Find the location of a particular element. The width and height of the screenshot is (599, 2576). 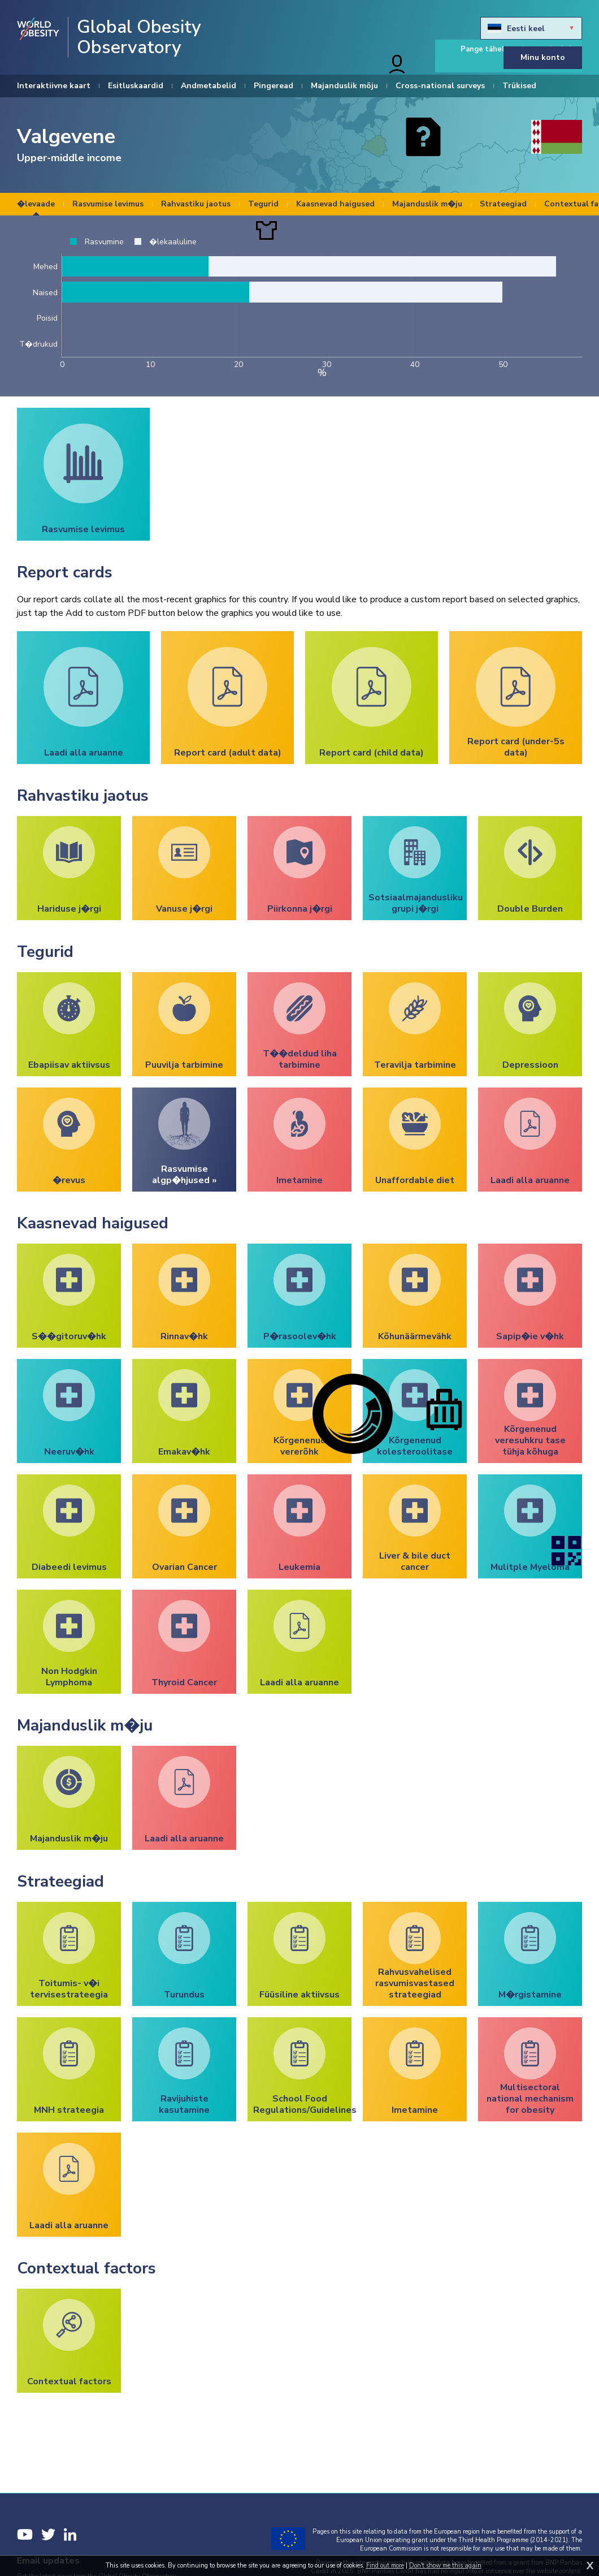

scan or generate a QR code is located at coordinates (566, 1551).